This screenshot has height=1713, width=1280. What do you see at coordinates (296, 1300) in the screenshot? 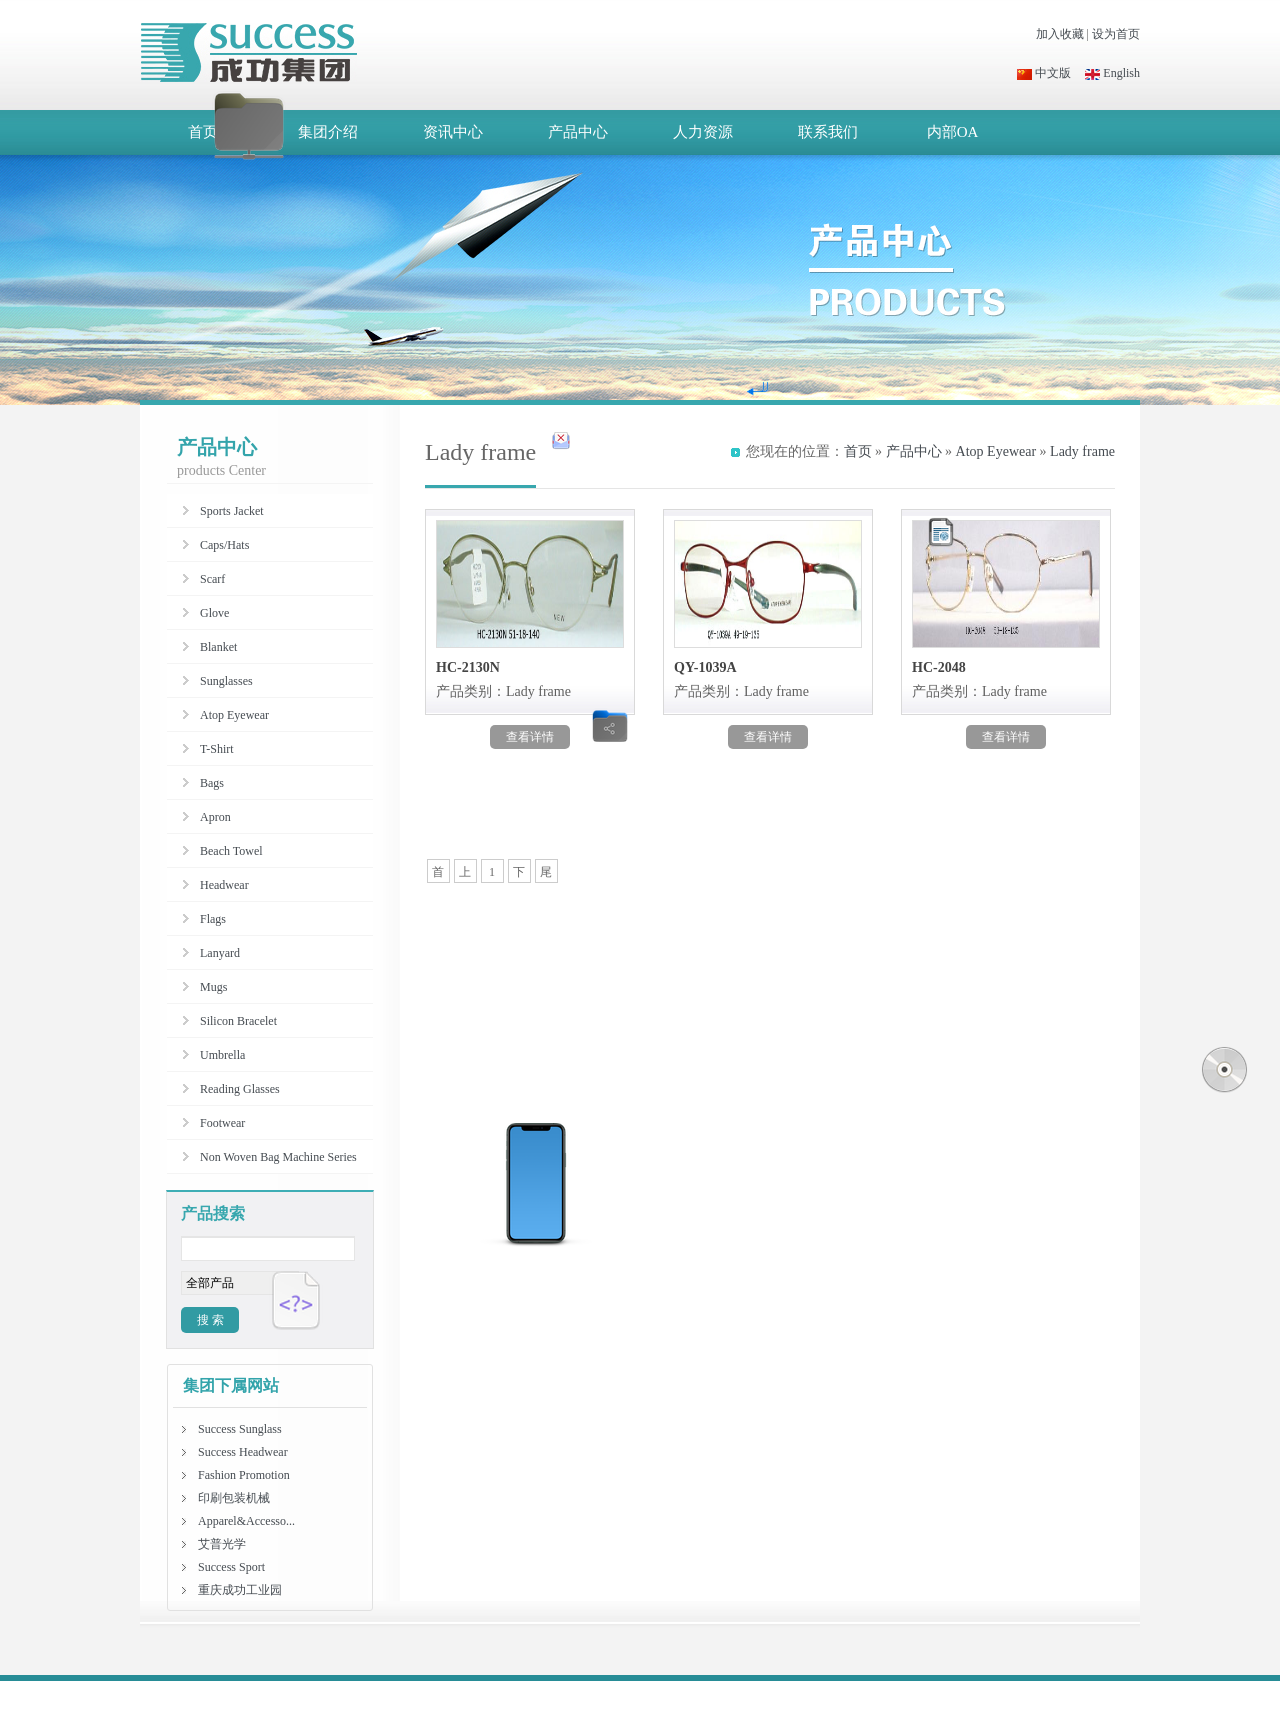
I see `indicates a PHP source code file` at bounding box center [296, 1300].